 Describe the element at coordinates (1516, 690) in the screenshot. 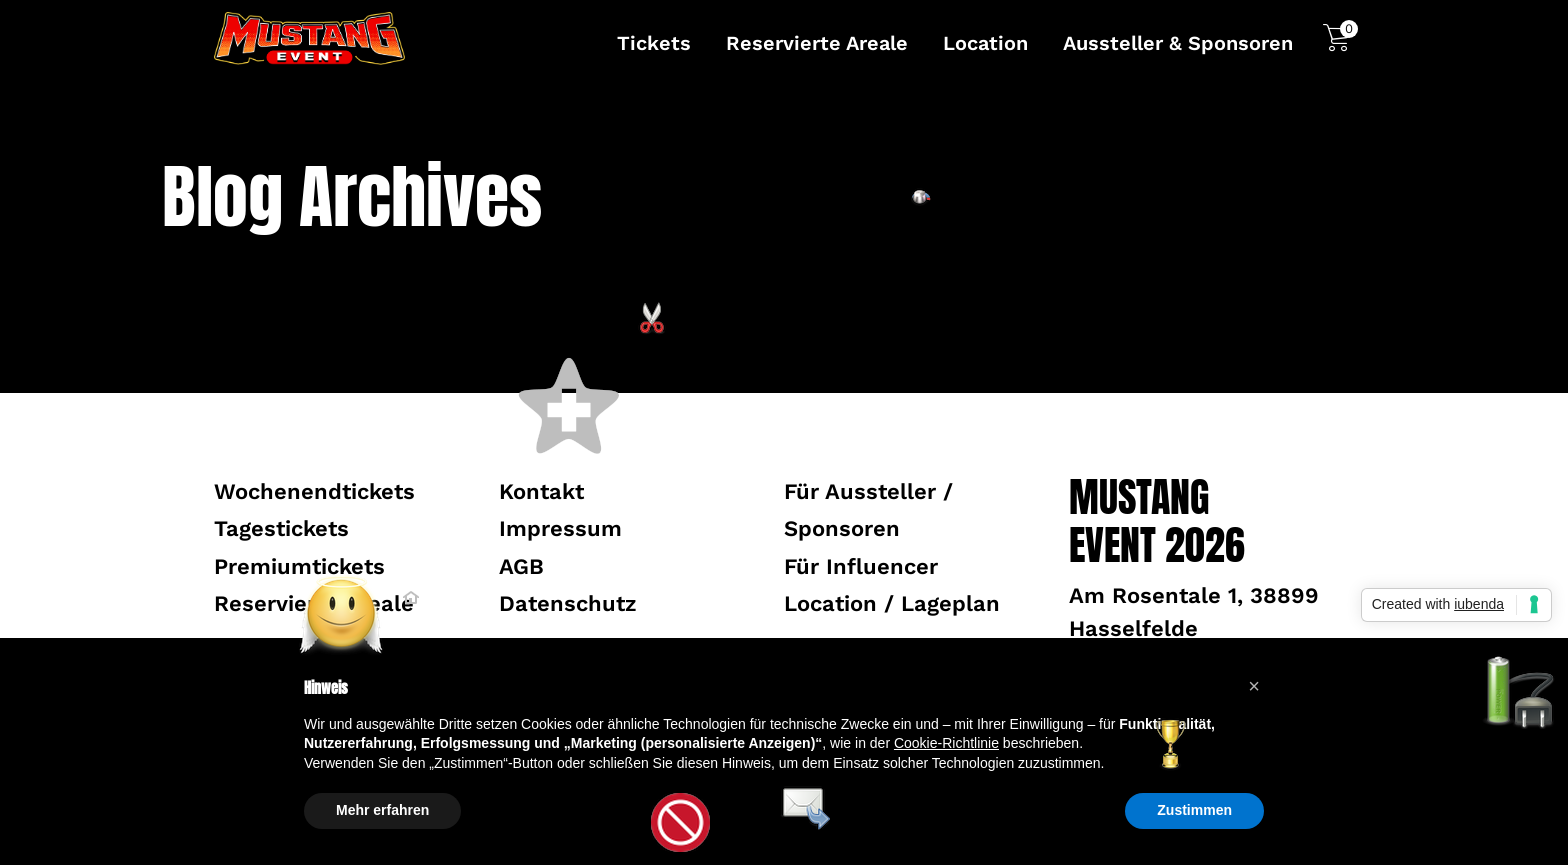

I see `battery fully charged and connected to power` at that location.